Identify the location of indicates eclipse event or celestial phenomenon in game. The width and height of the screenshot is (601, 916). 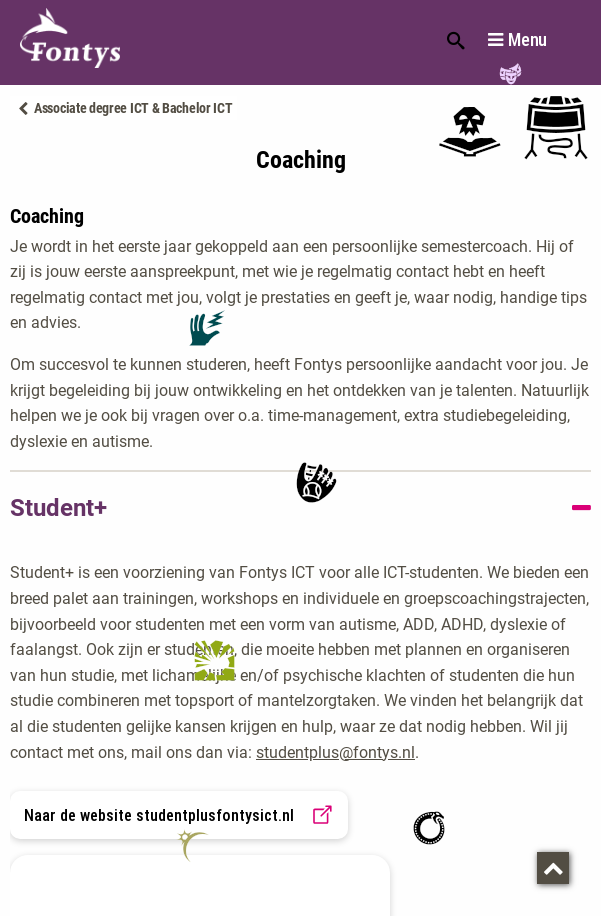
(192, 845).